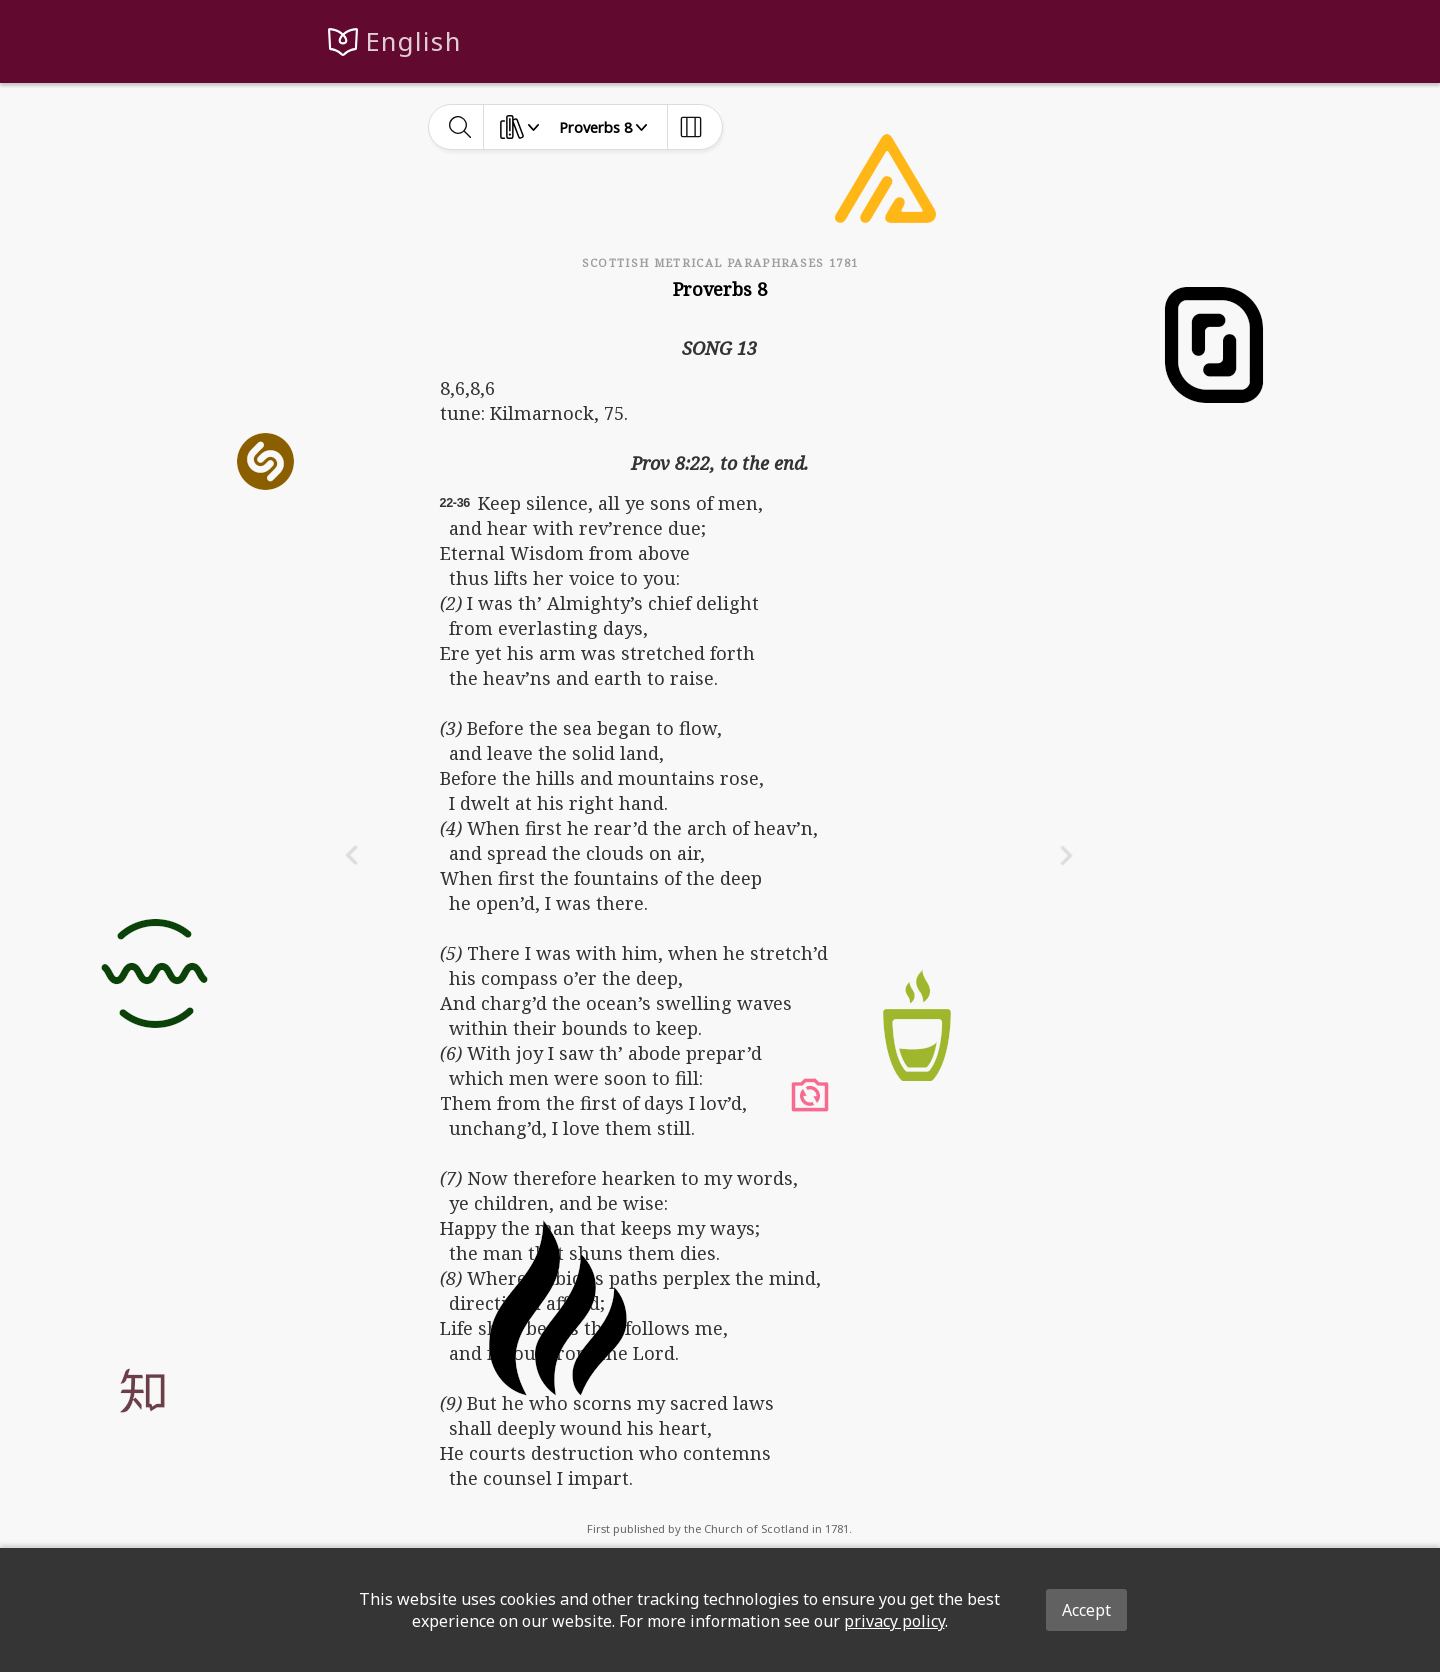 This screenshot has width=1440, height=1672. What do you see at coordinates (917, 1025) in the screenshot?
I see `mocha javascript testing framework logo` at bounding box center [917, 1025].